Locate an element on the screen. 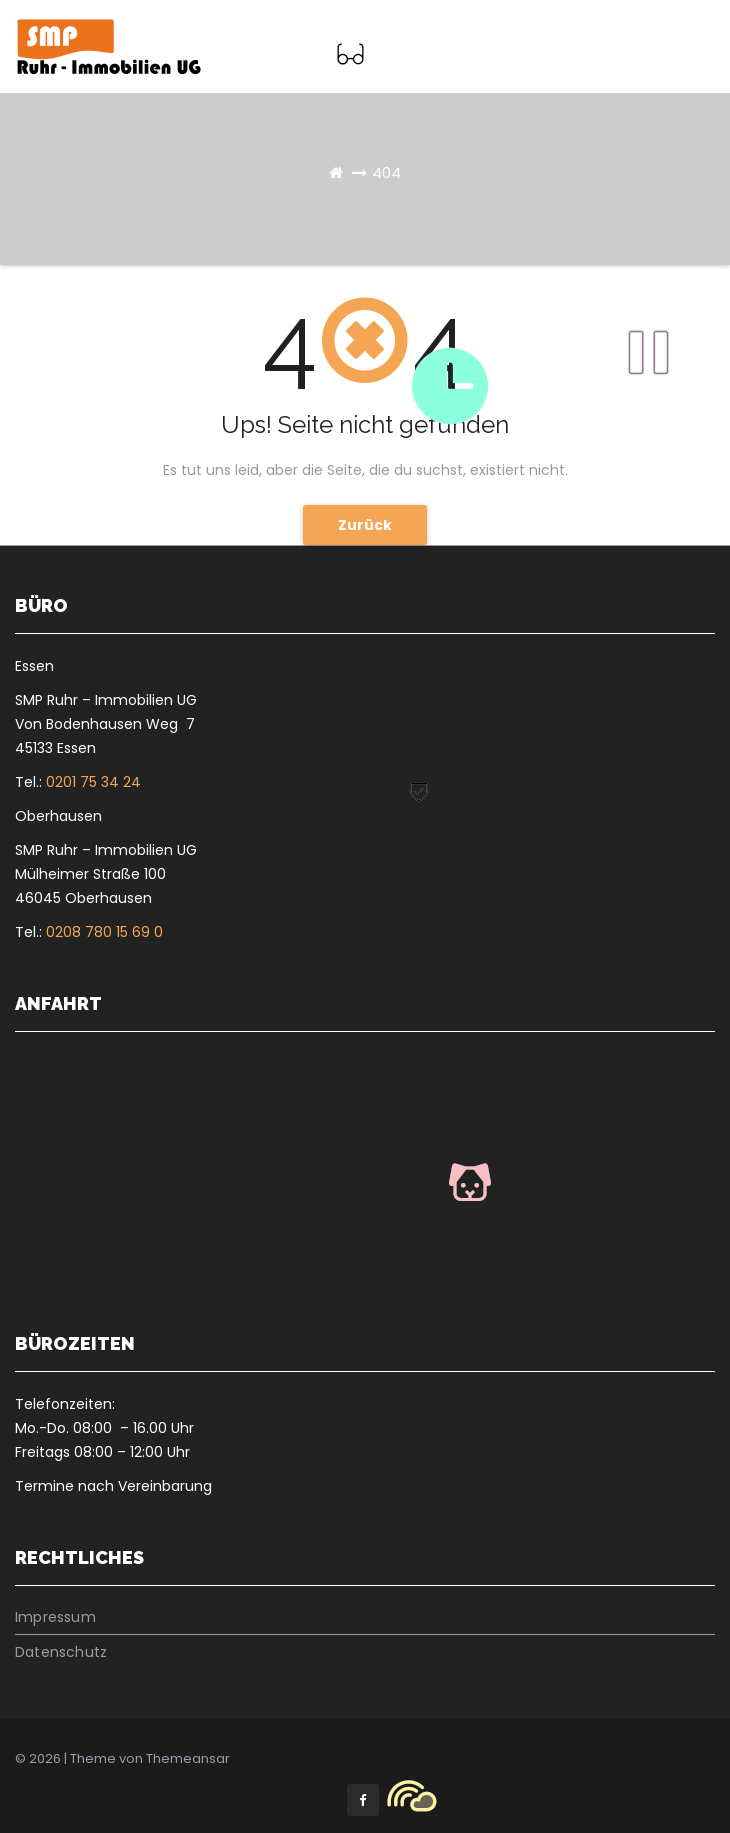  weather forecast showing partly cloudy with rainbow is located at coordinates (412, 1795).